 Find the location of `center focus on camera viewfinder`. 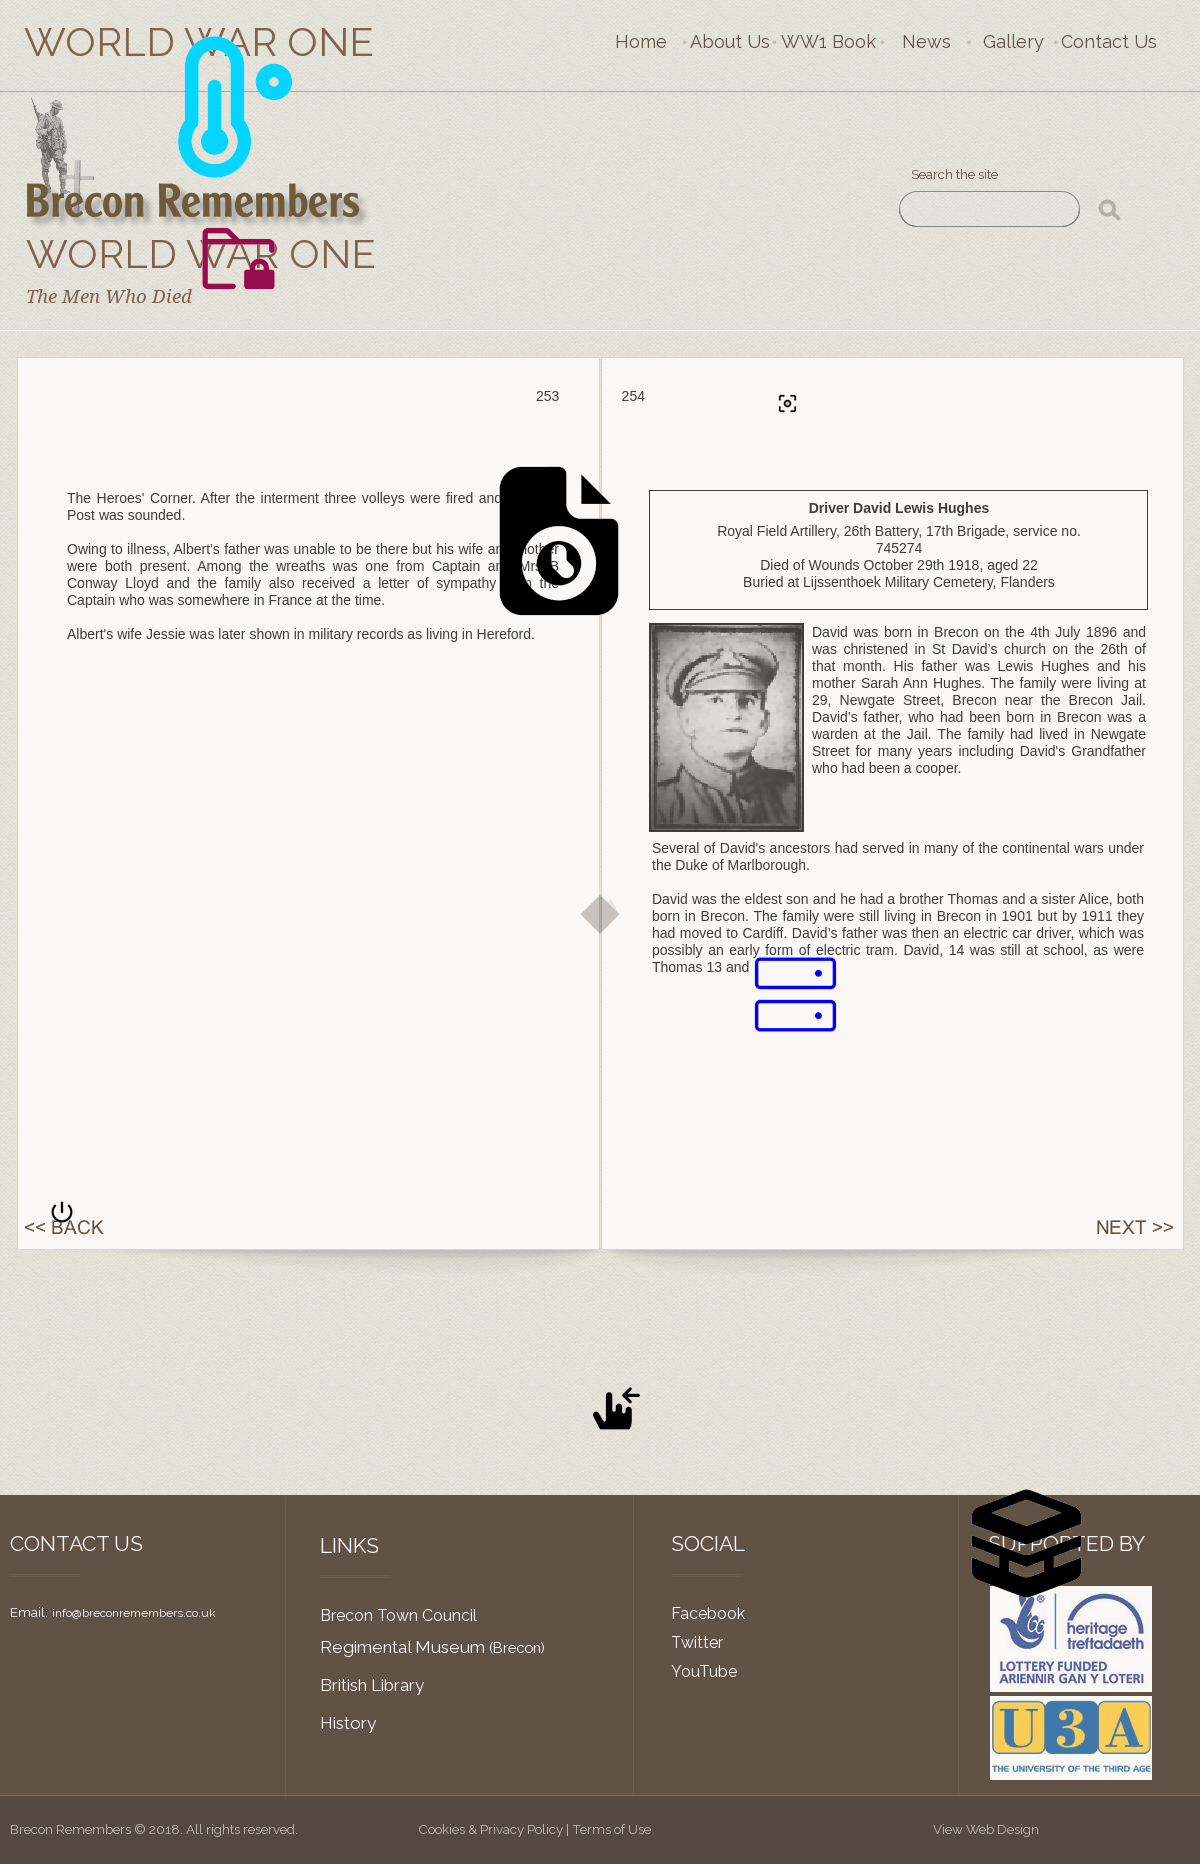

center focus on camera viewfinder is located at coordinates (787, 403).